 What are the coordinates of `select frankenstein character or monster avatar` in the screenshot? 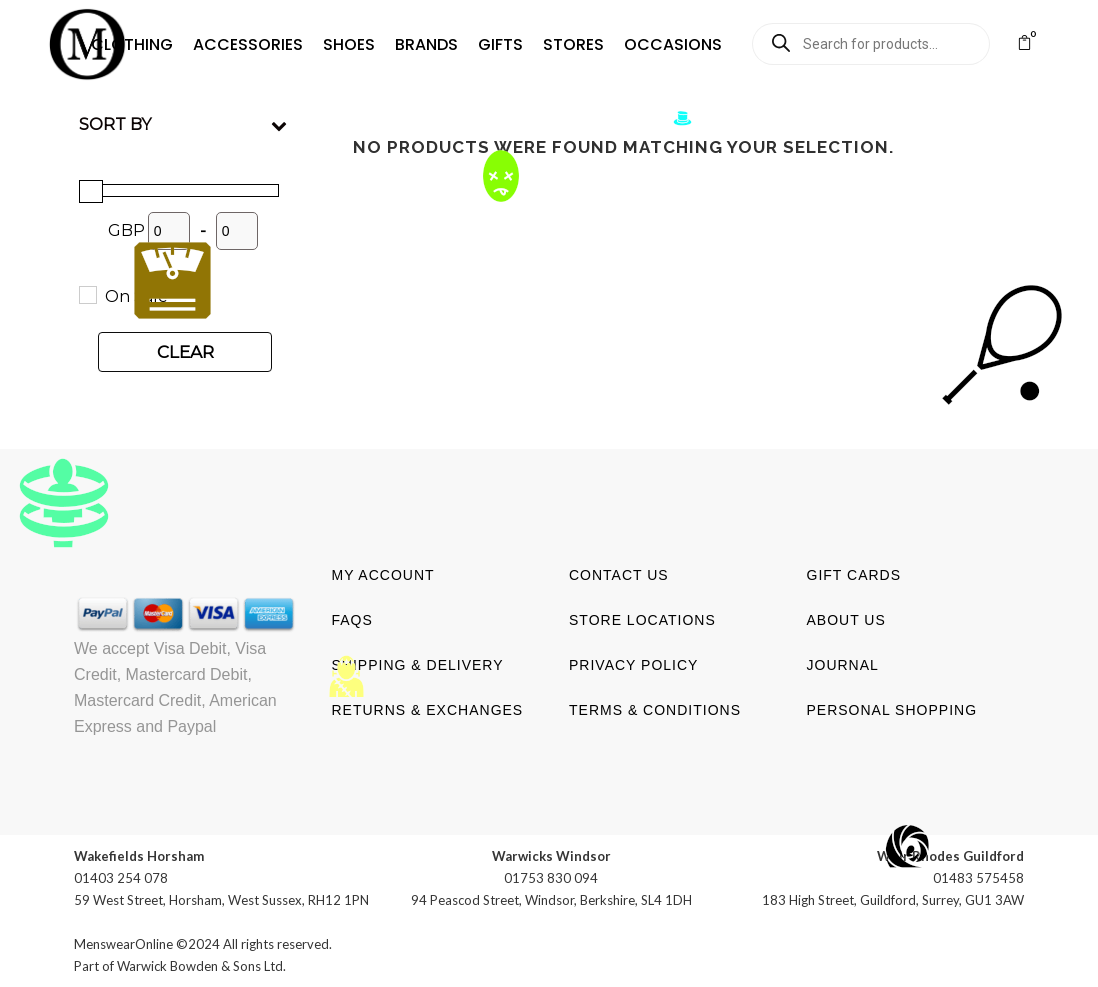 It's located at (346, 676).